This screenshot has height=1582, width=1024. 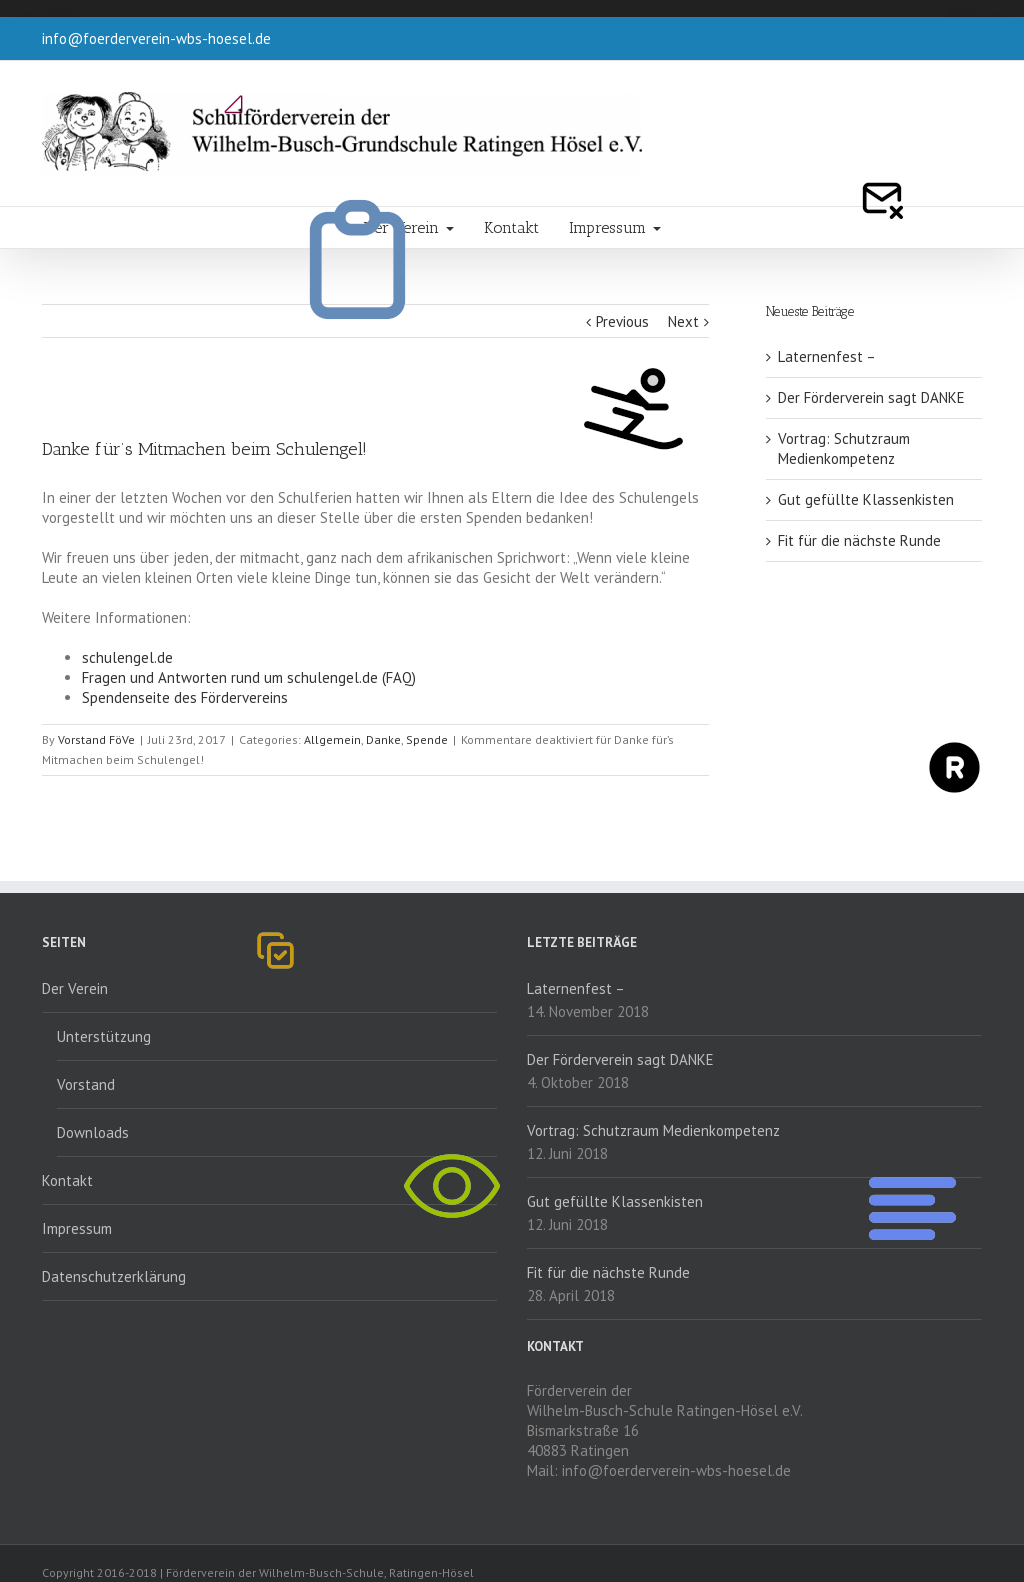 What do you see at coordinates (275, 950) in the screenshot?
I see `content copied to clipboard successfully` at bounding box center [275, 950].